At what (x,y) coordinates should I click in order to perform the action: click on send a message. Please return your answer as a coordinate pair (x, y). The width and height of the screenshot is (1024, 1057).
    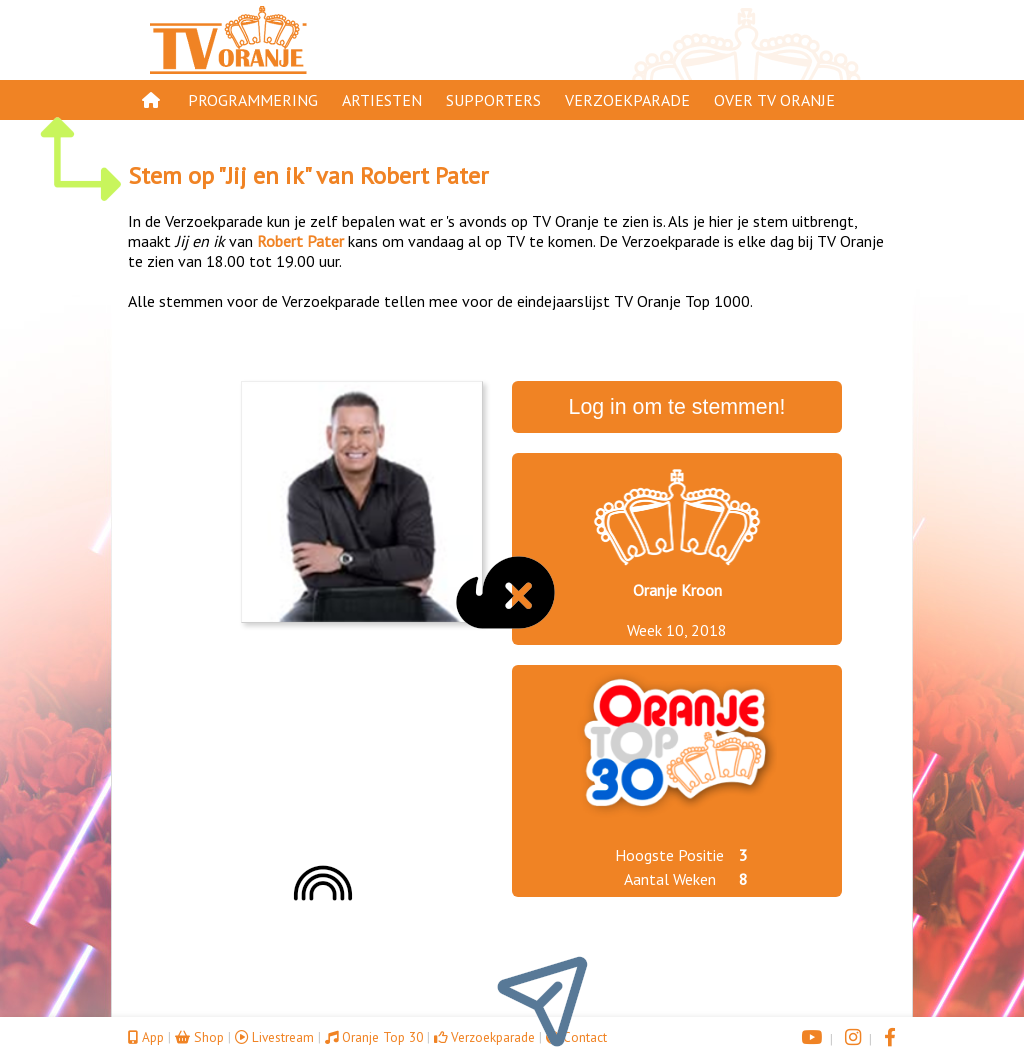
    Looking at the image, I should click on (545, 998).